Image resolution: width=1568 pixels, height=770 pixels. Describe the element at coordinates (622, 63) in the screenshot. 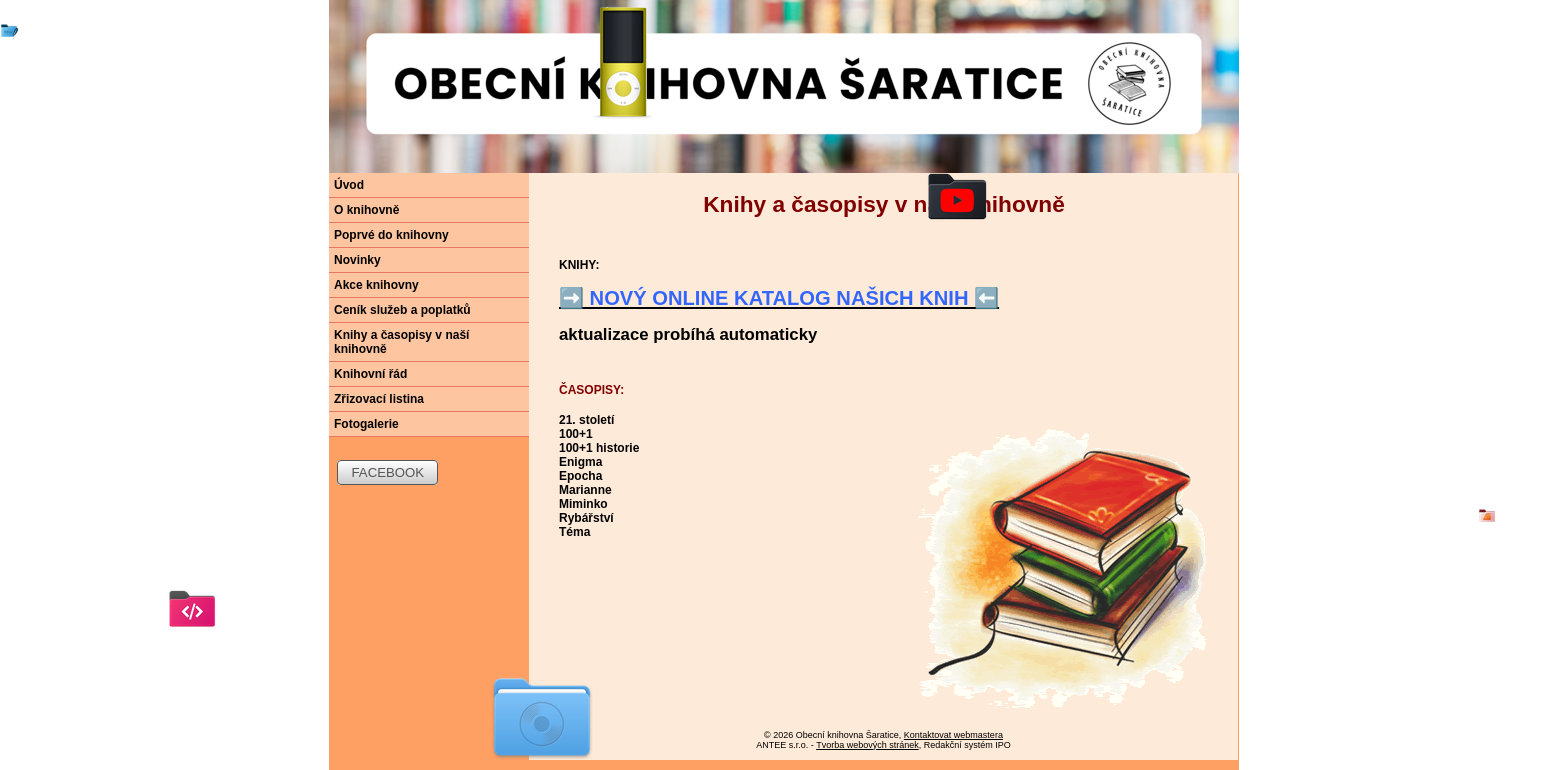

I see `iPod nano device in yellow` at that location.